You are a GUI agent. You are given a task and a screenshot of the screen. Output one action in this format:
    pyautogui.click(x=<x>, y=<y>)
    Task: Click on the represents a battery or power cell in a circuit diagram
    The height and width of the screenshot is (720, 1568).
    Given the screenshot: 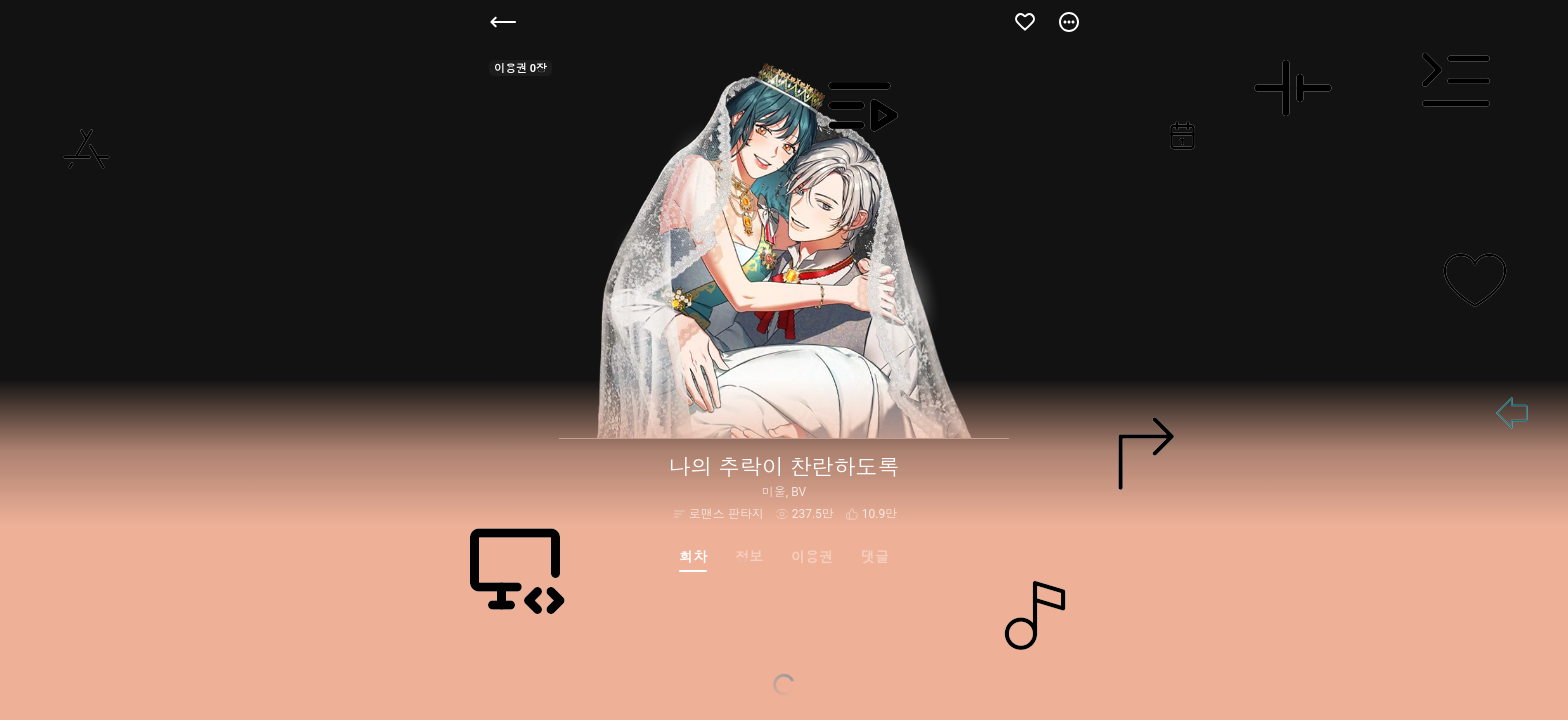 What is the action you would take?
    pyautogui.click(x=1293, y=88)
    